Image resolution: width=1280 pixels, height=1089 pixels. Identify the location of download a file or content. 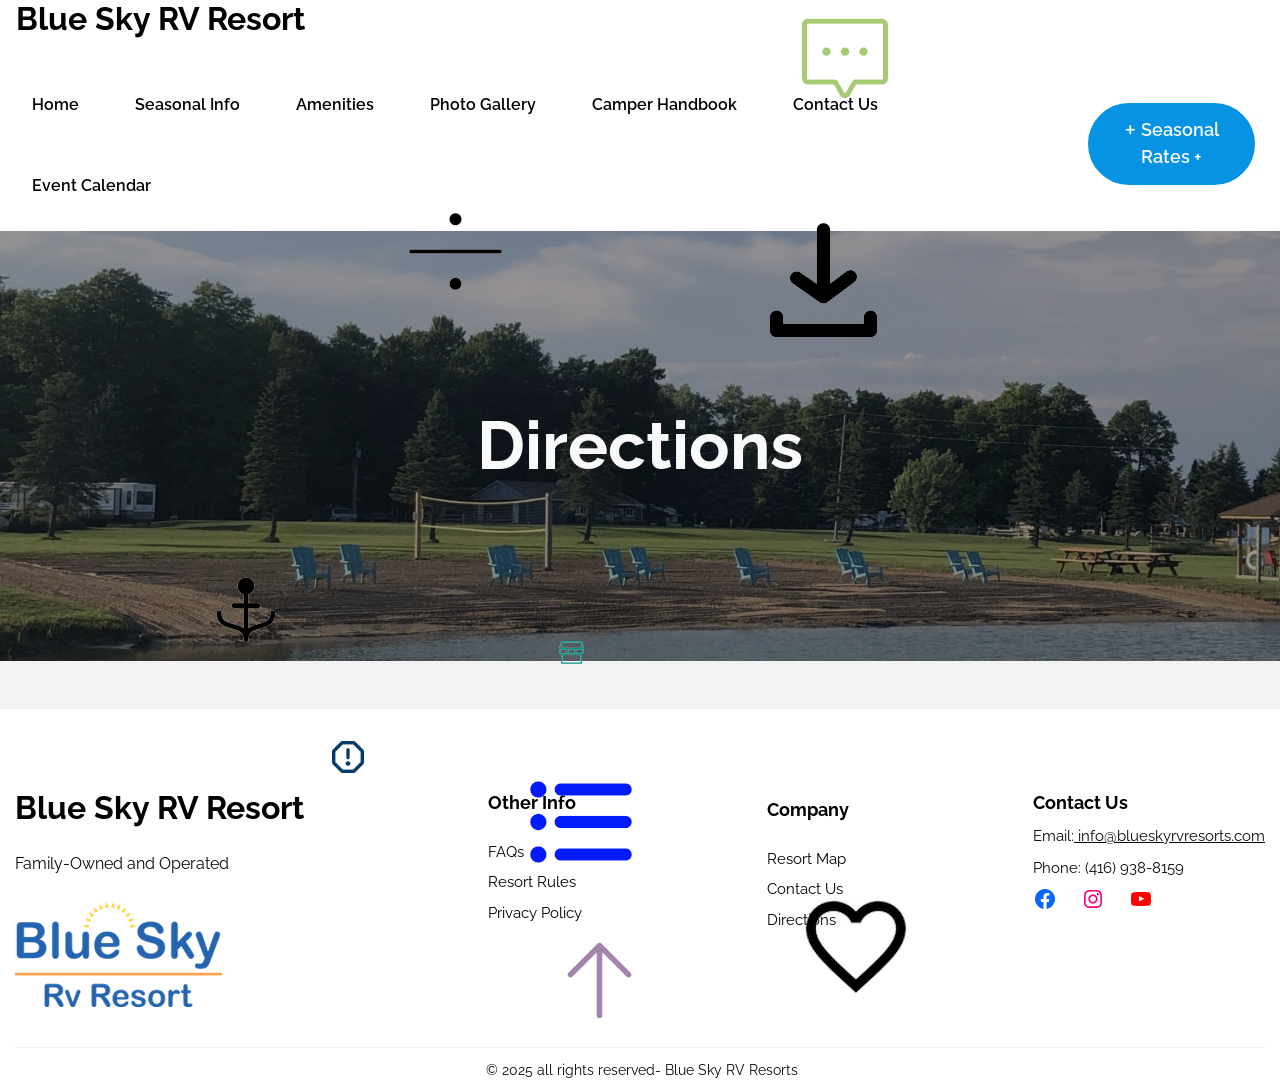
(823, 283).